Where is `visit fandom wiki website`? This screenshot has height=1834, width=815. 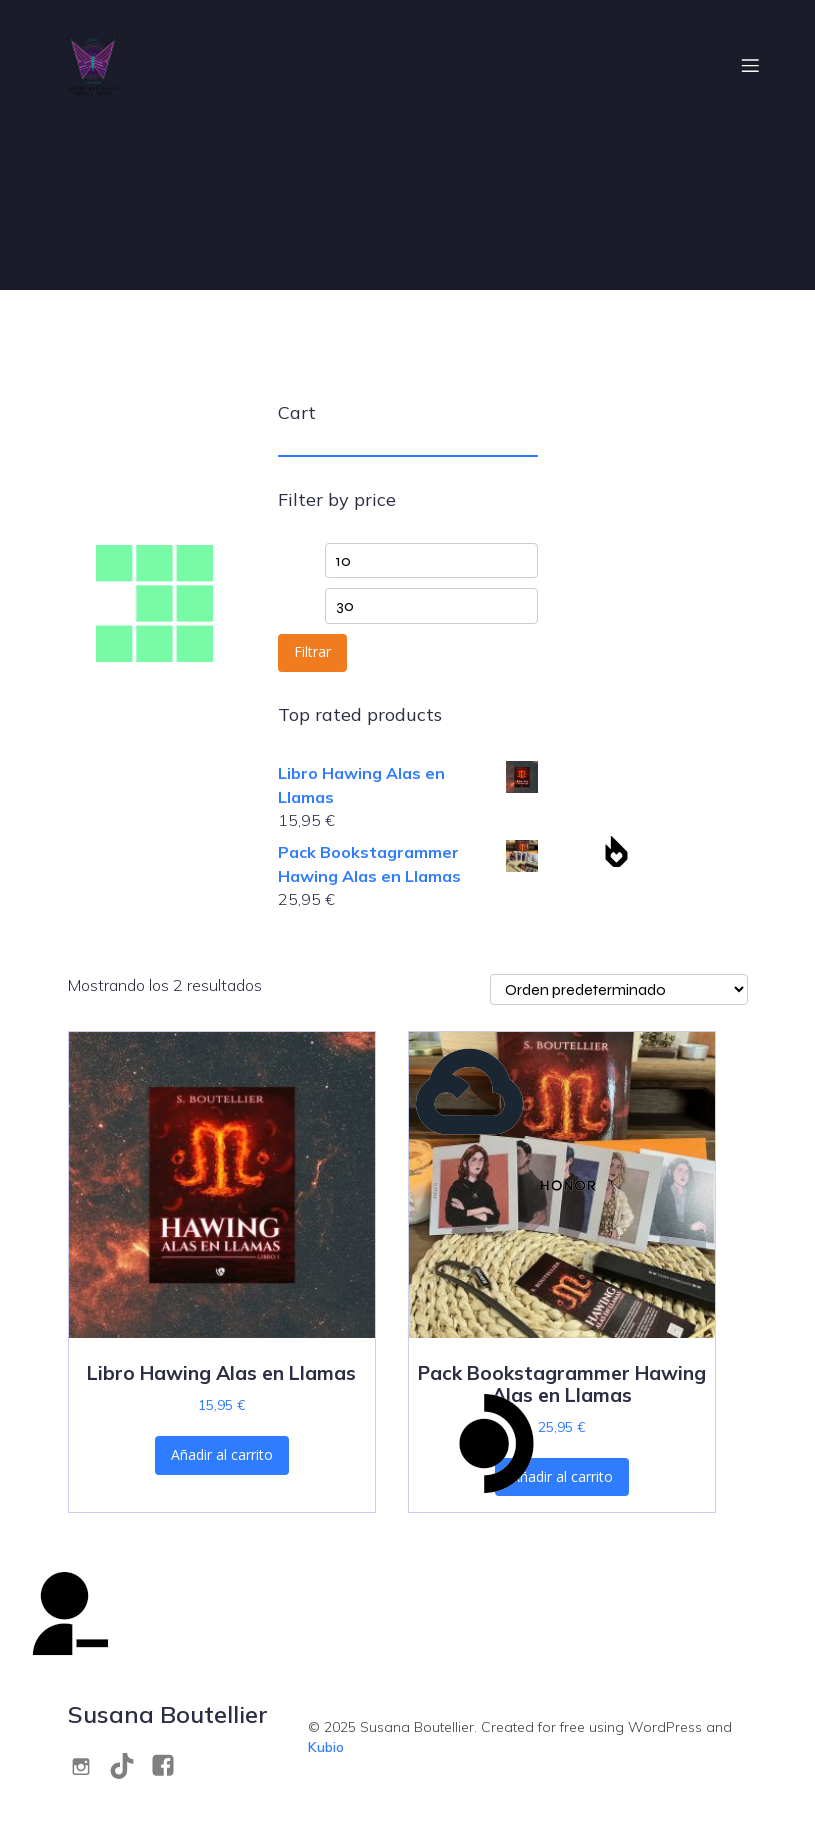
visit fandom wiki website is located at coordinates (616, 851).